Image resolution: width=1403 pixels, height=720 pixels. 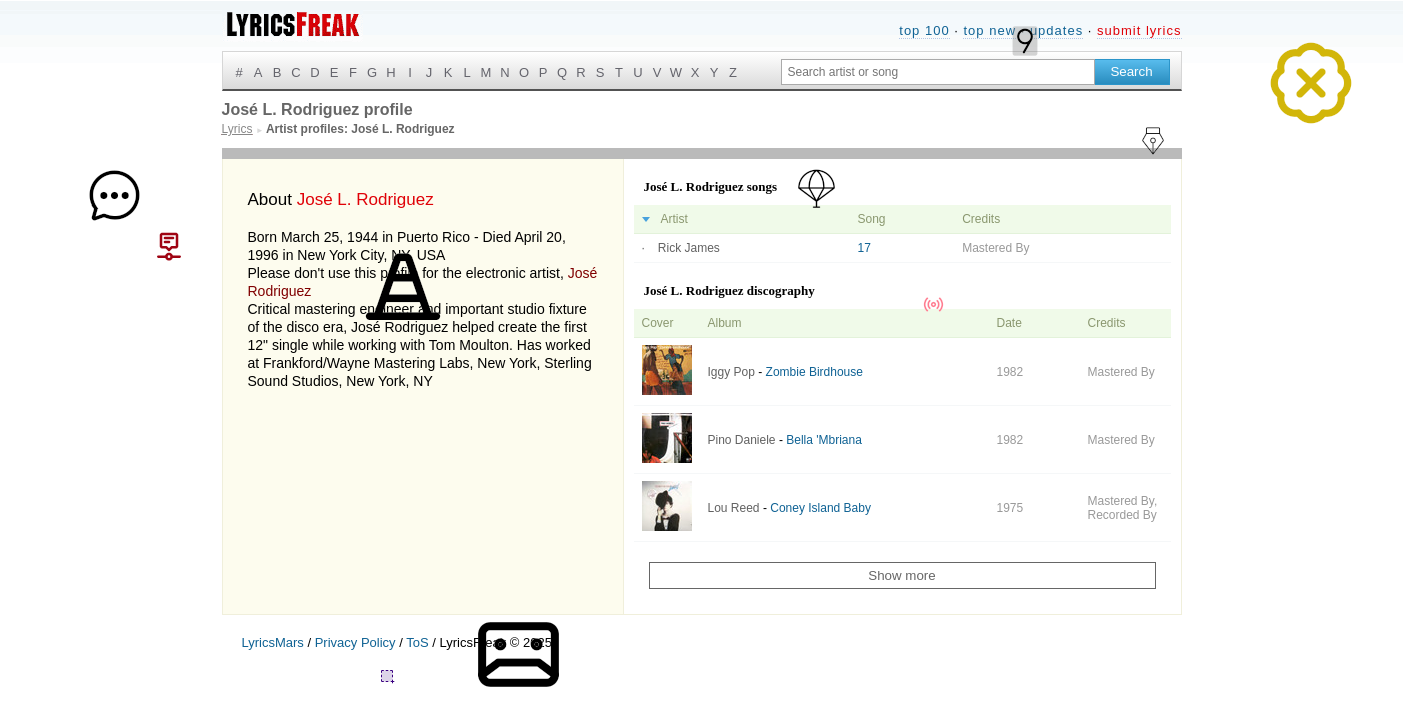 I want to click on access drawing or illustration tools, so click(x=1153, y=140).